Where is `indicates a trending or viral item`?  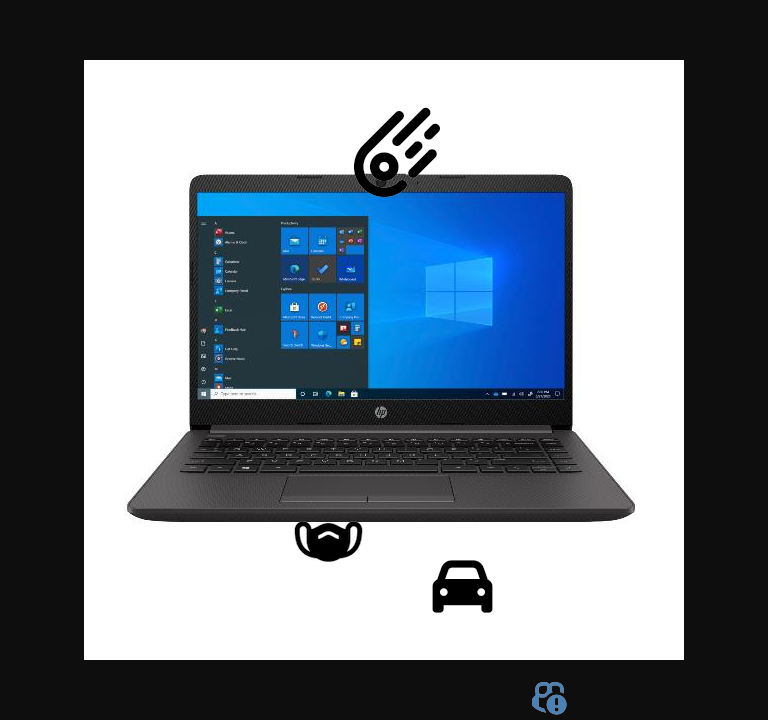 indicates a trending or viral item is located at coordinates (397, 154).